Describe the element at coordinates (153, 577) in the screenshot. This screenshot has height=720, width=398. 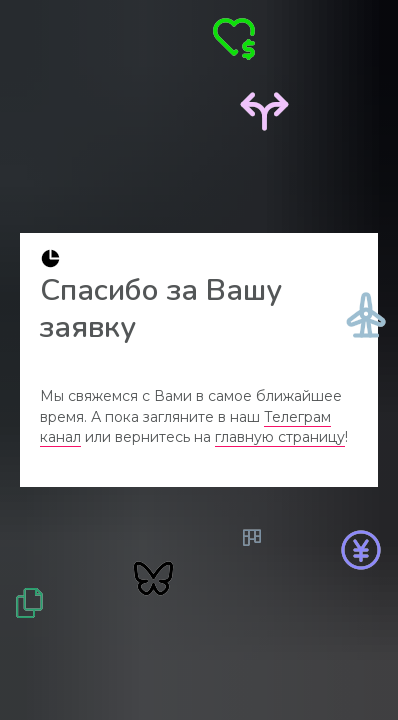
I see `open the Bluesky app` at that location.